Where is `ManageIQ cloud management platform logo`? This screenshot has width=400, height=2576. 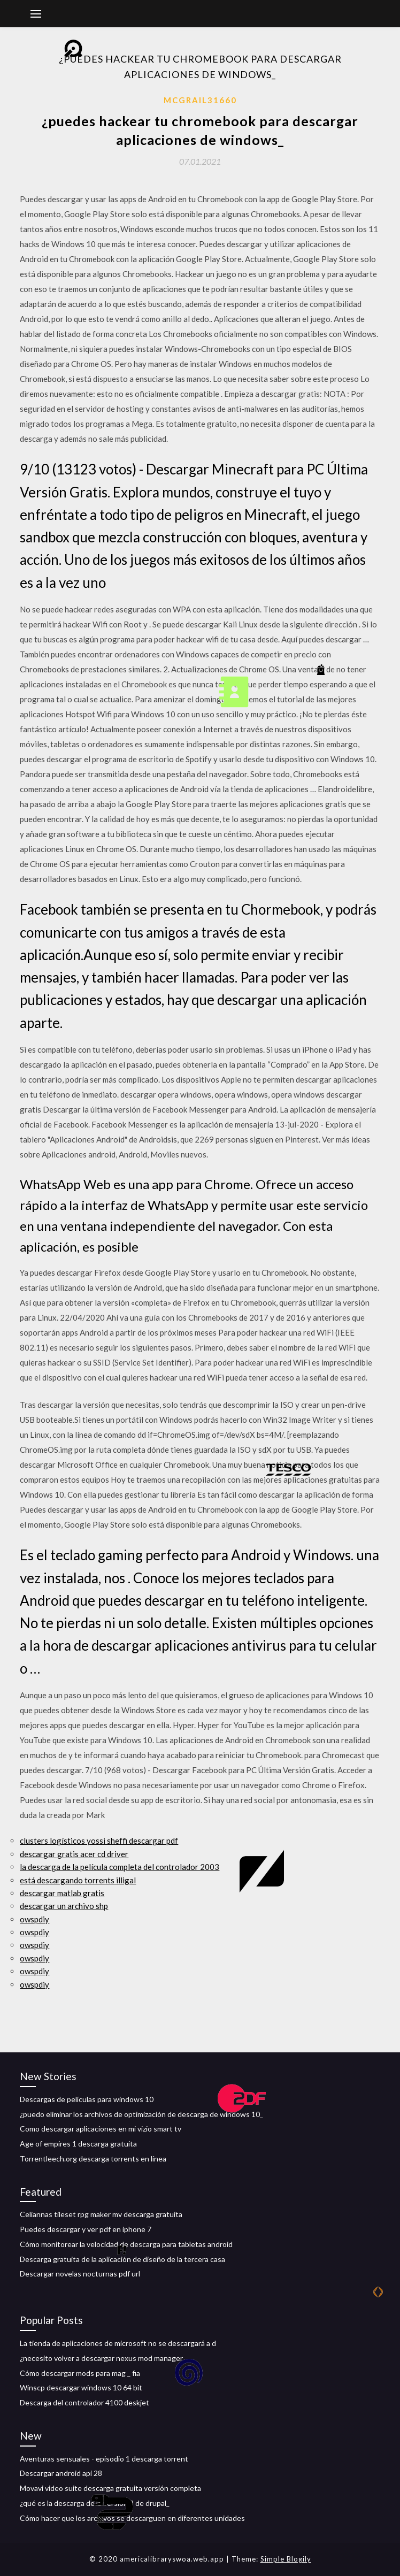
ManageIQ cloud management platform logo is located at coordinates (73, 49).